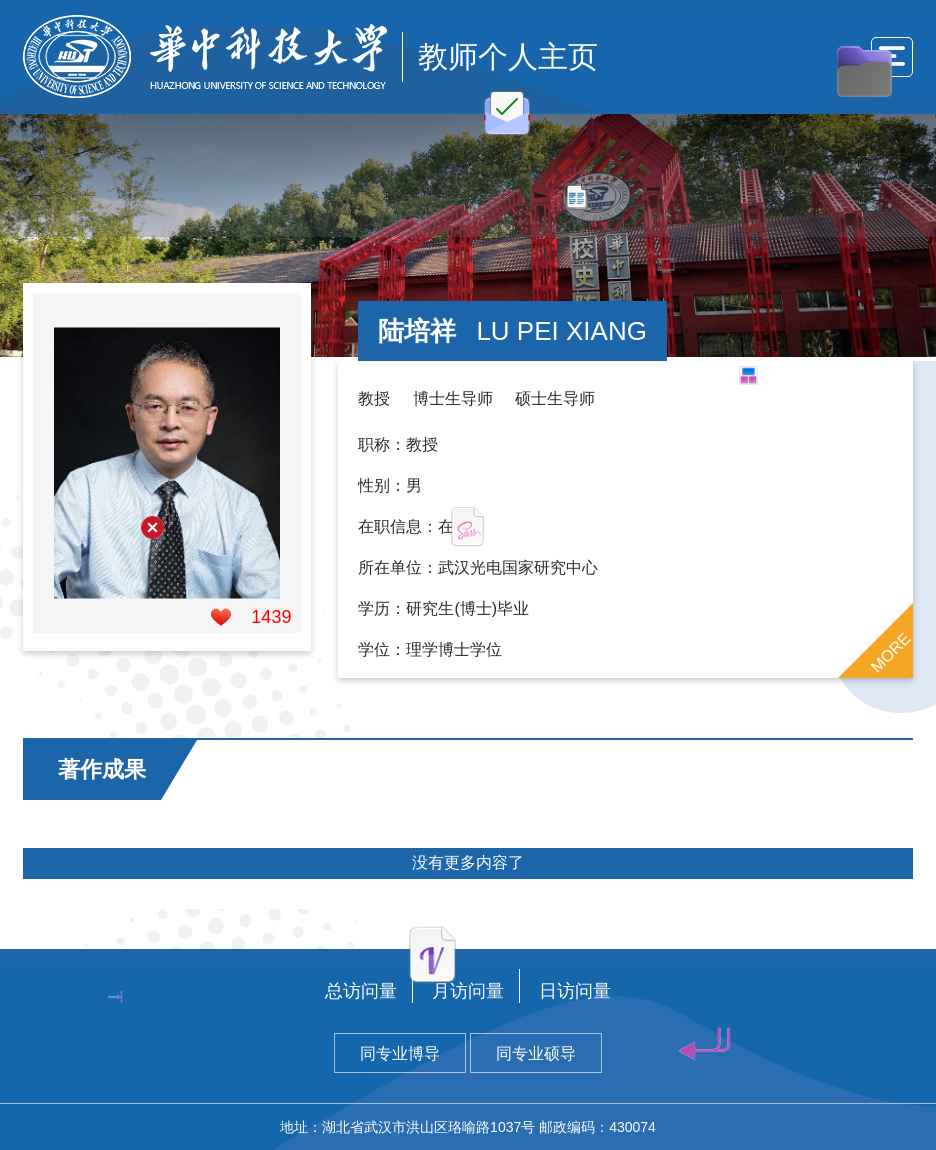 The height and width of the screenshot is (1150, 936). I want to click on access ubuntu panel preferences, so click(666, 265).